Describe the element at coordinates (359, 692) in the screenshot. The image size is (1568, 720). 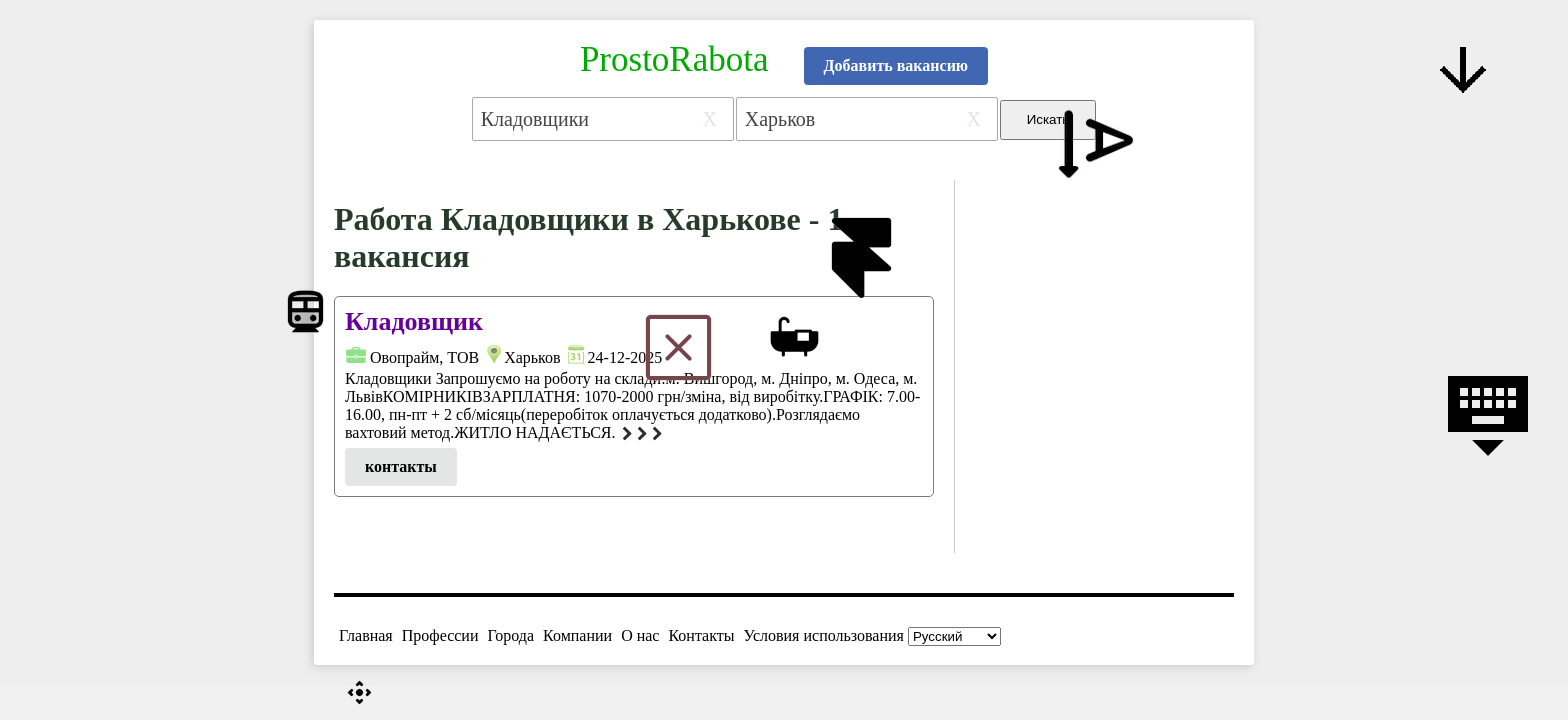
I see `pan or move the camera view` at that location.